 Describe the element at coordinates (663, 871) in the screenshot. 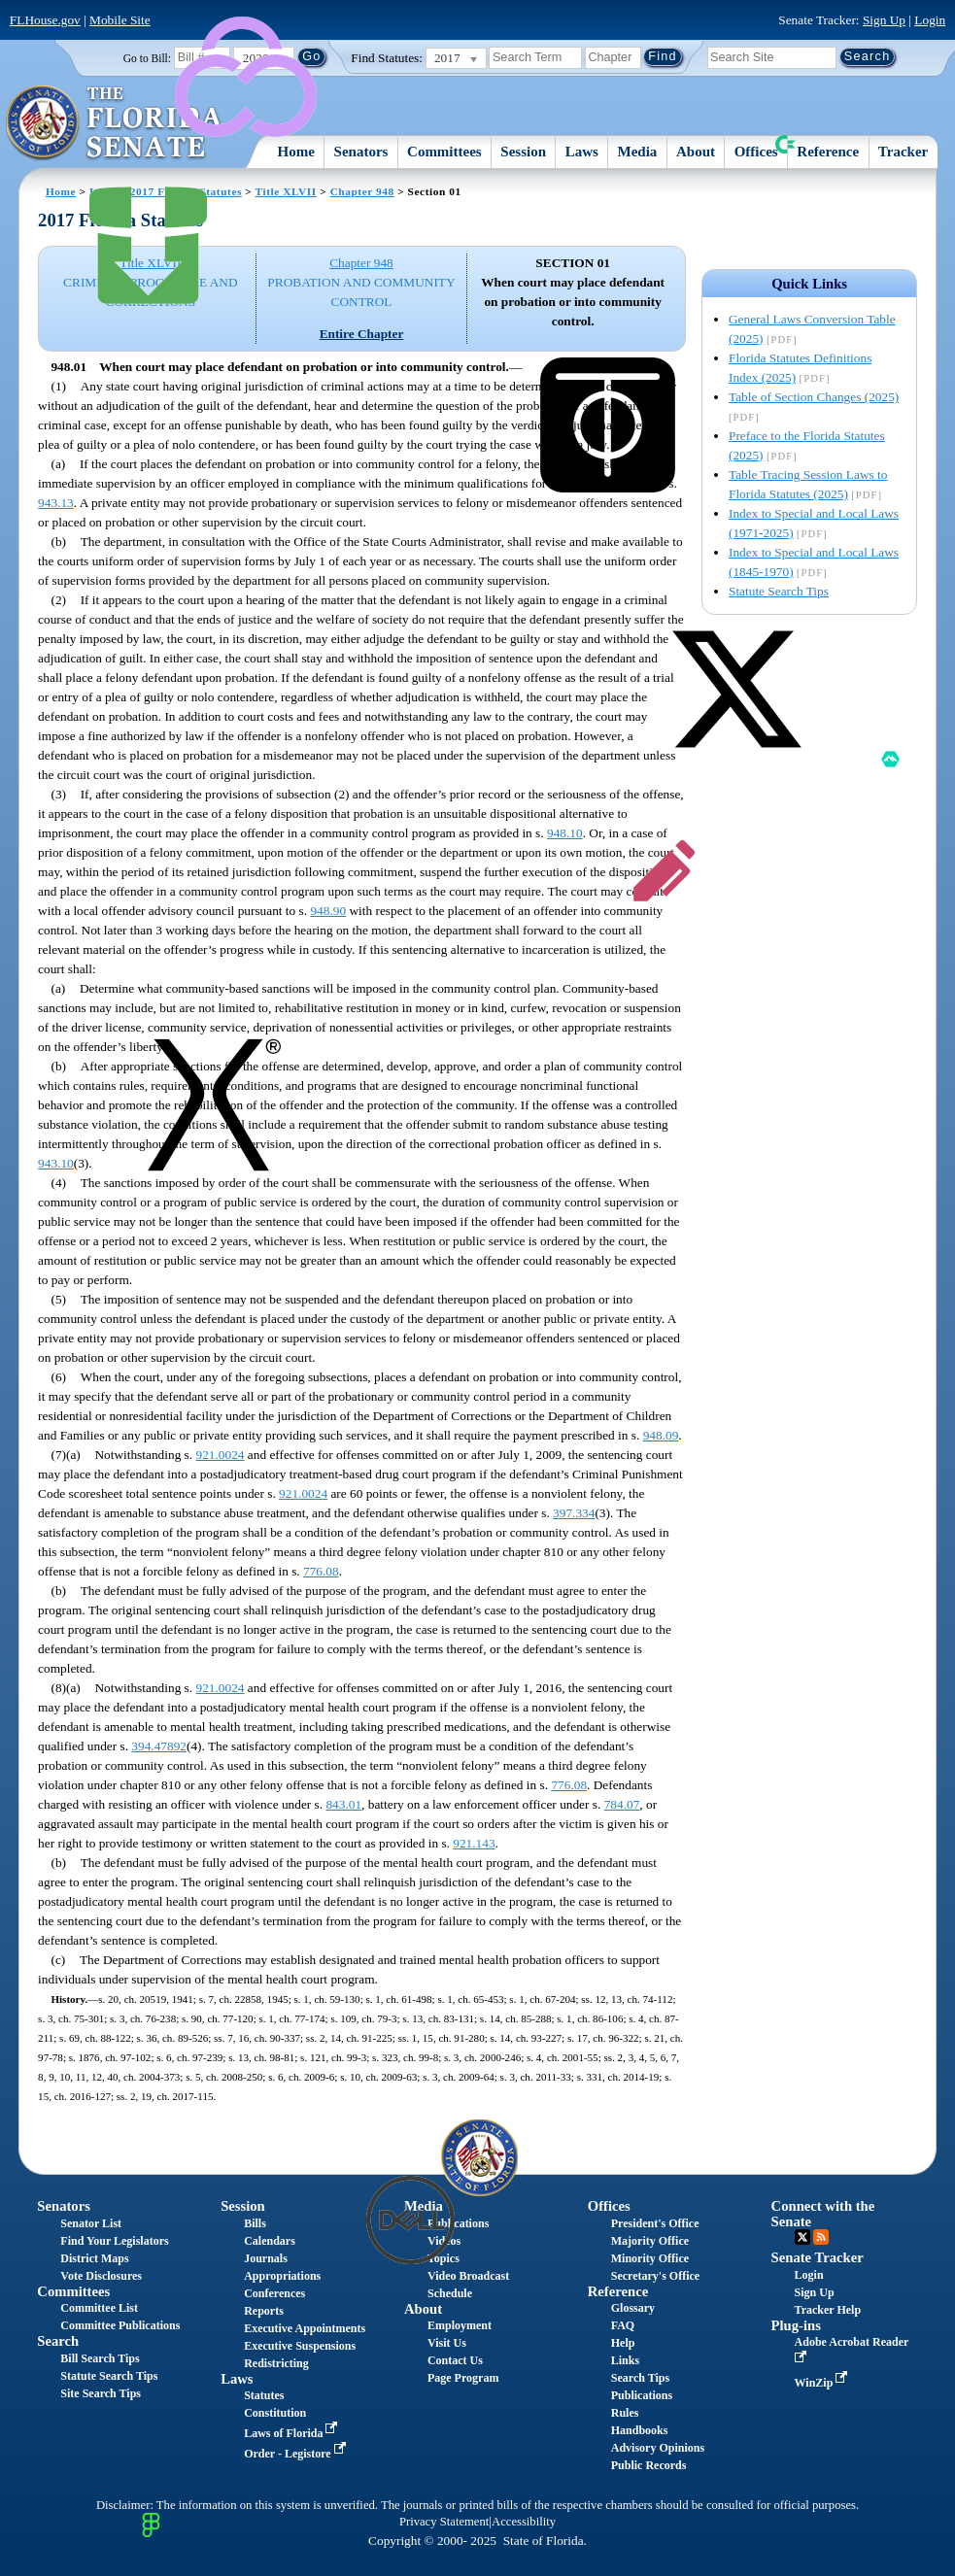

I see `edit or compose new content` at that location.